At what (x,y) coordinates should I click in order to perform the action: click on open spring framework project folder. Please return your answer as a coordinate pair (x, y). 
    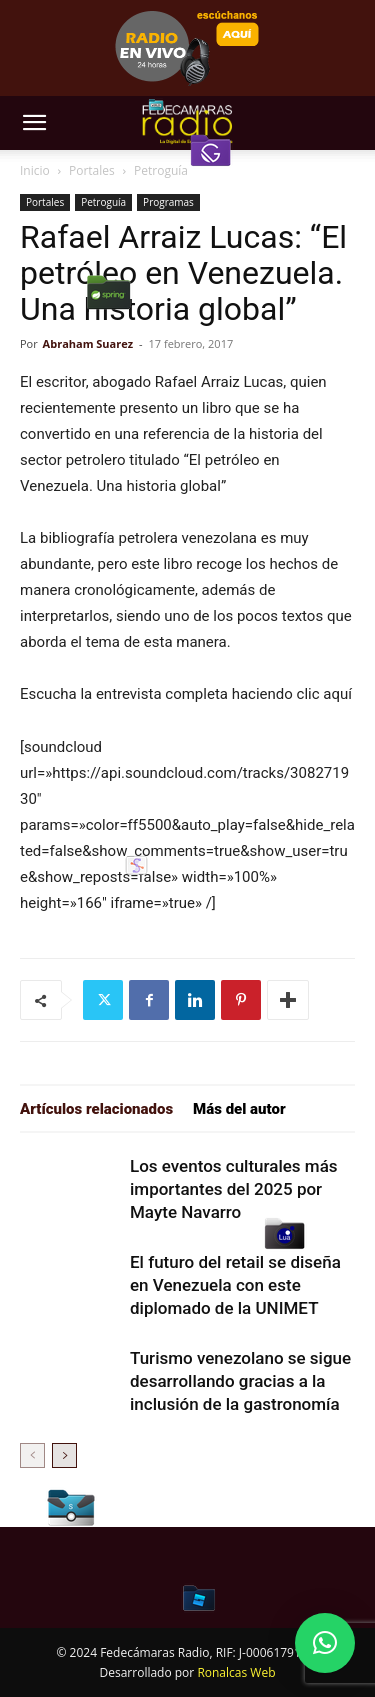
    Looking at the image, I should click on (108, 293).